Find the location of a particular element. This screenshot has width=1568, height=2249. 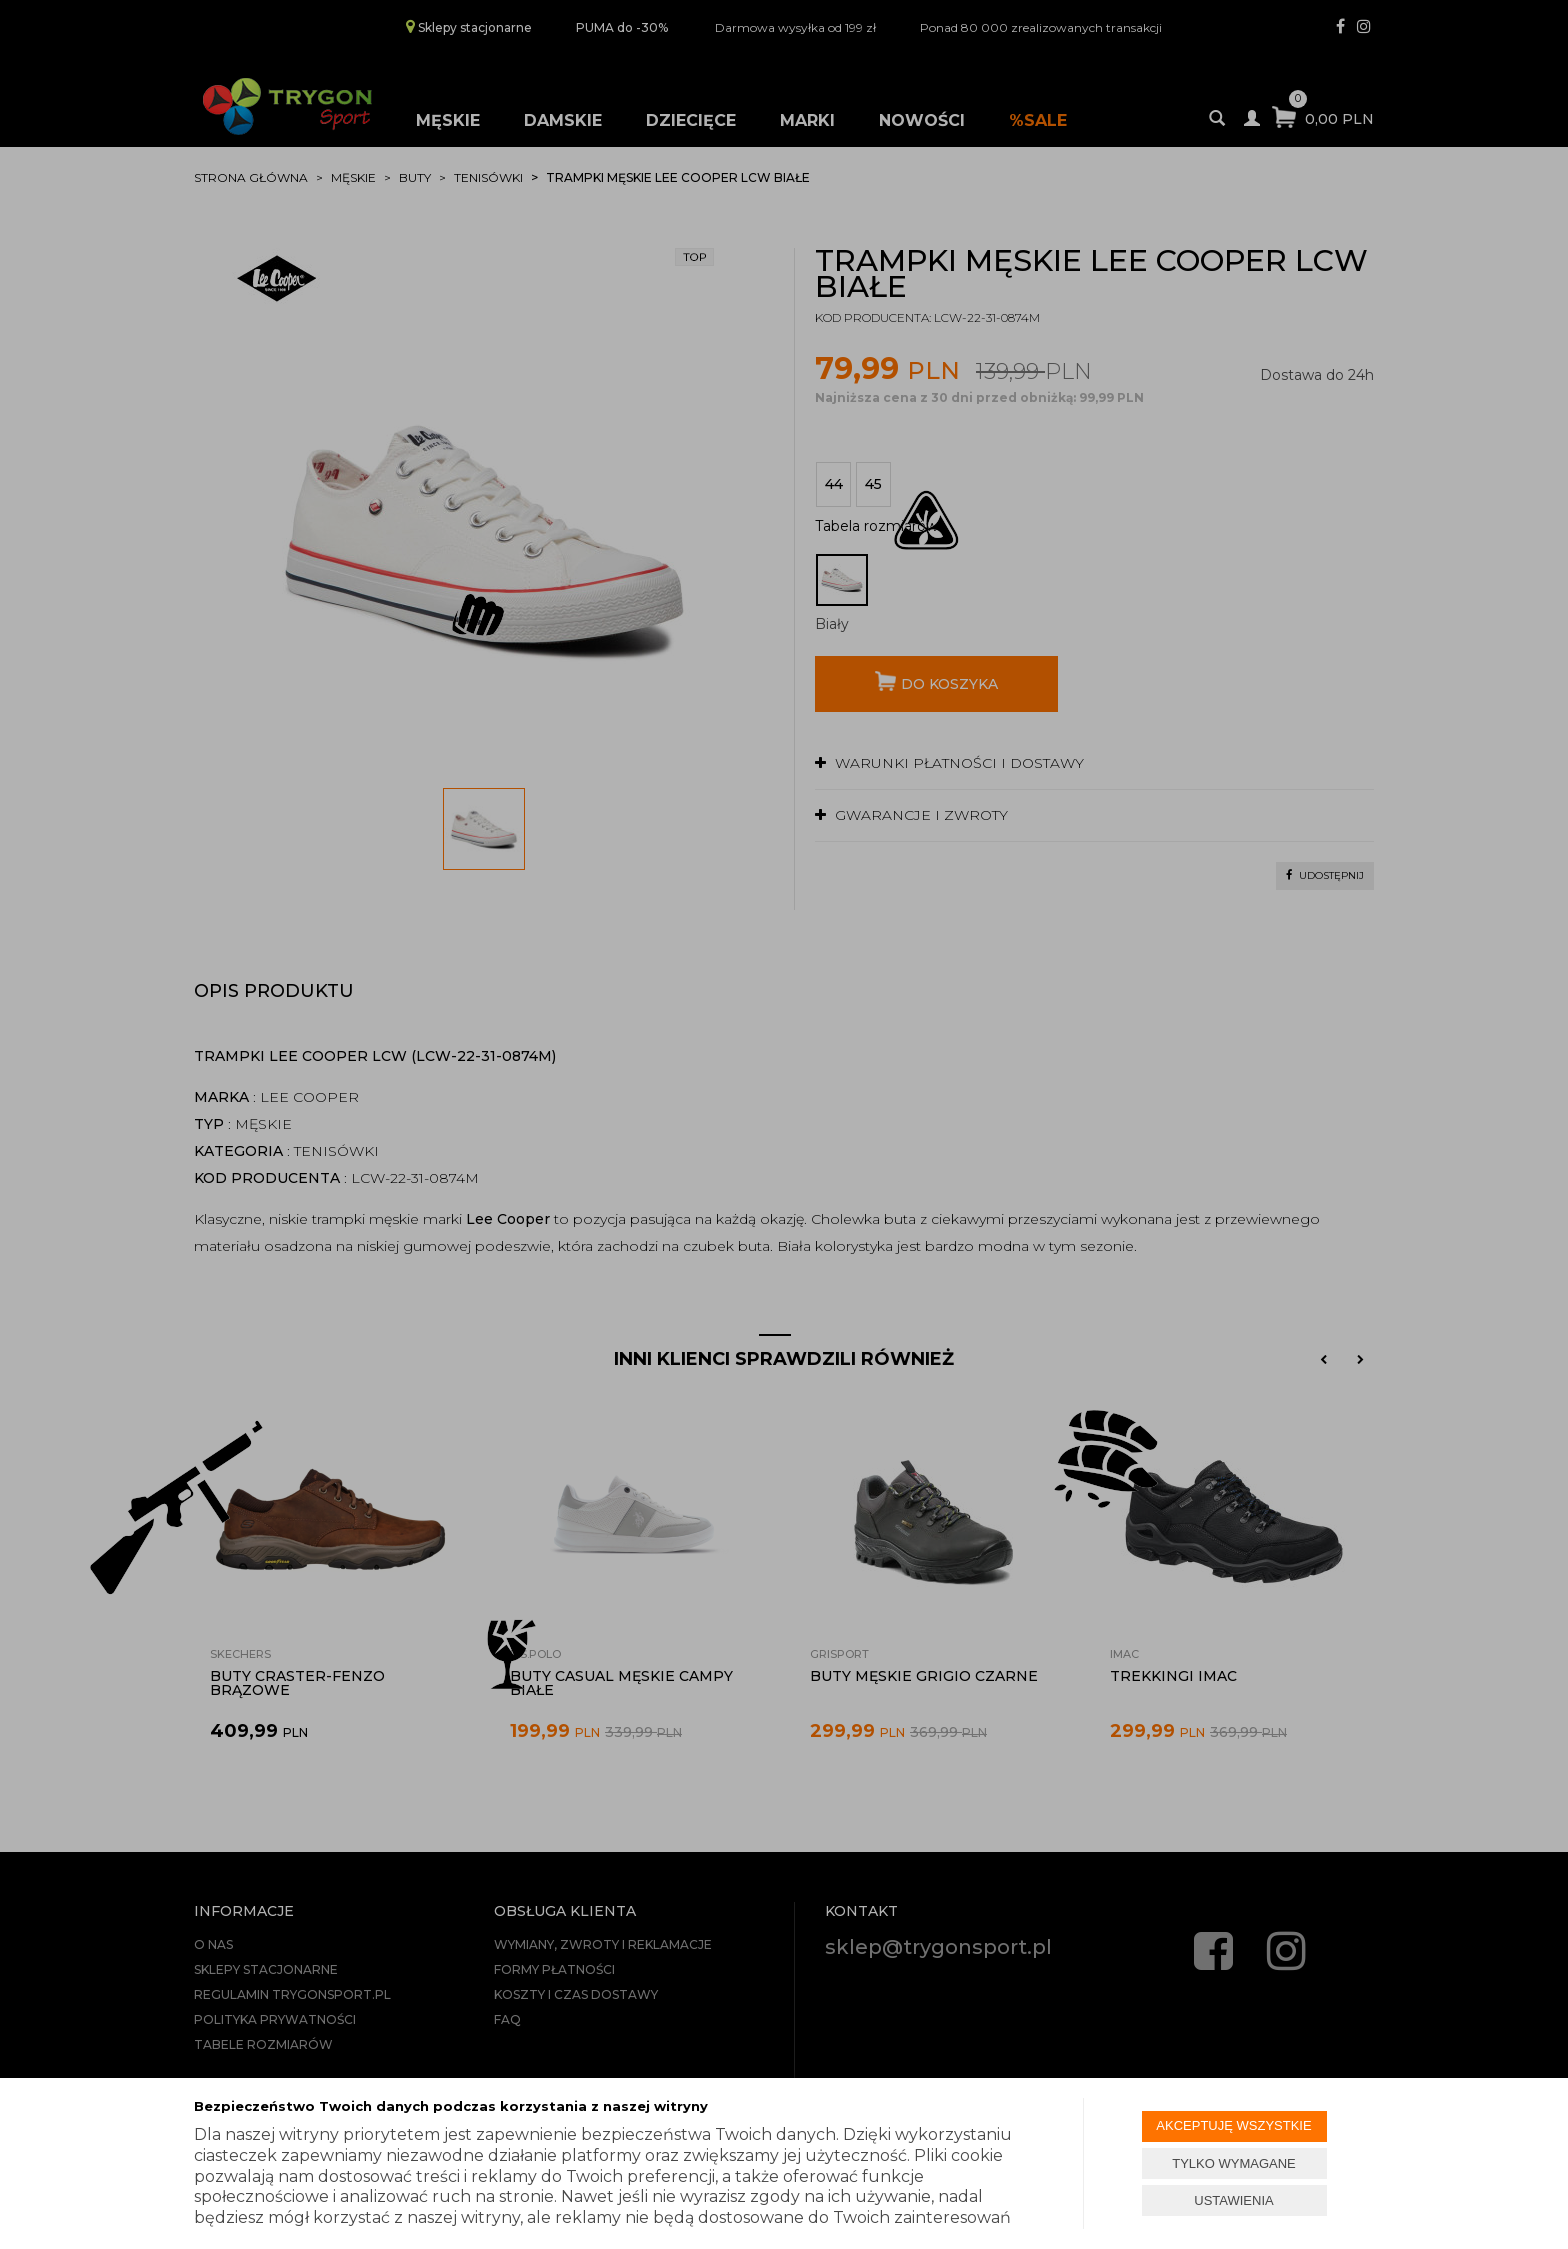

select thompson submachine gun weapon is located at coordinates (176, 1507).